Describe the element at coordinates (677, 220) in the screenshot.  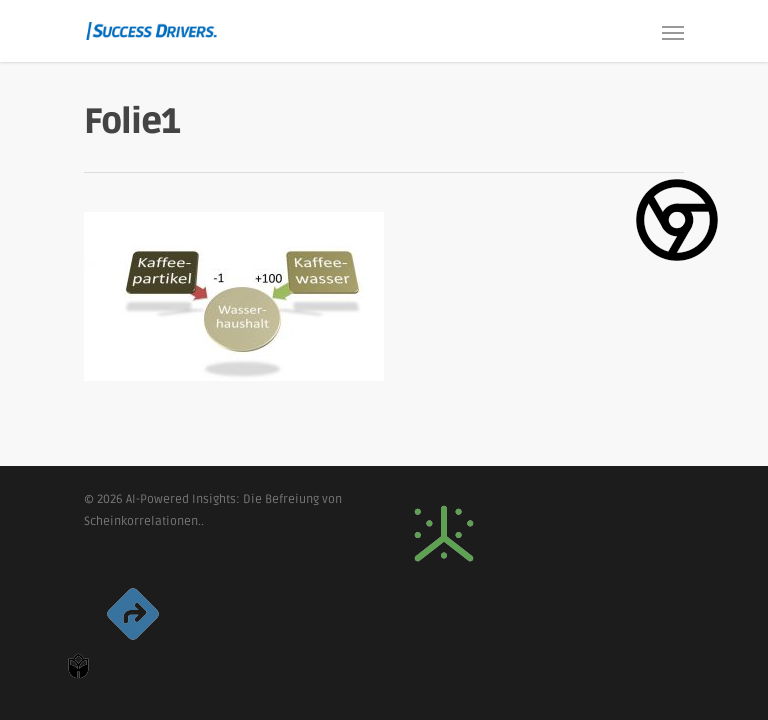
I see `open link in Google Chrome` at that location.